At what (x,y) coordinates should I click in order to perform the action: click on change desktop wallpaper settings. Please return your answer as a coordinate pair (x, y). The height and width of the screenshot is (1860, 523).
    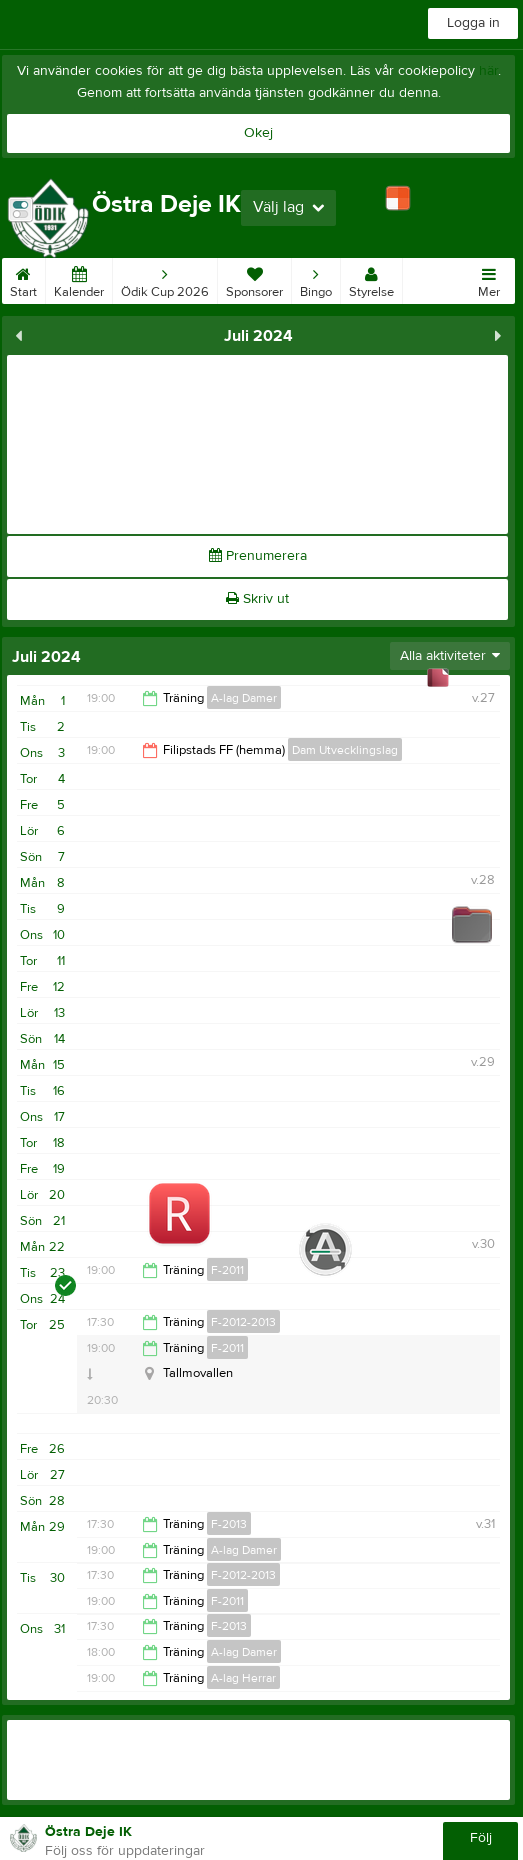
    Looking at the image, I should click on (438, 677).